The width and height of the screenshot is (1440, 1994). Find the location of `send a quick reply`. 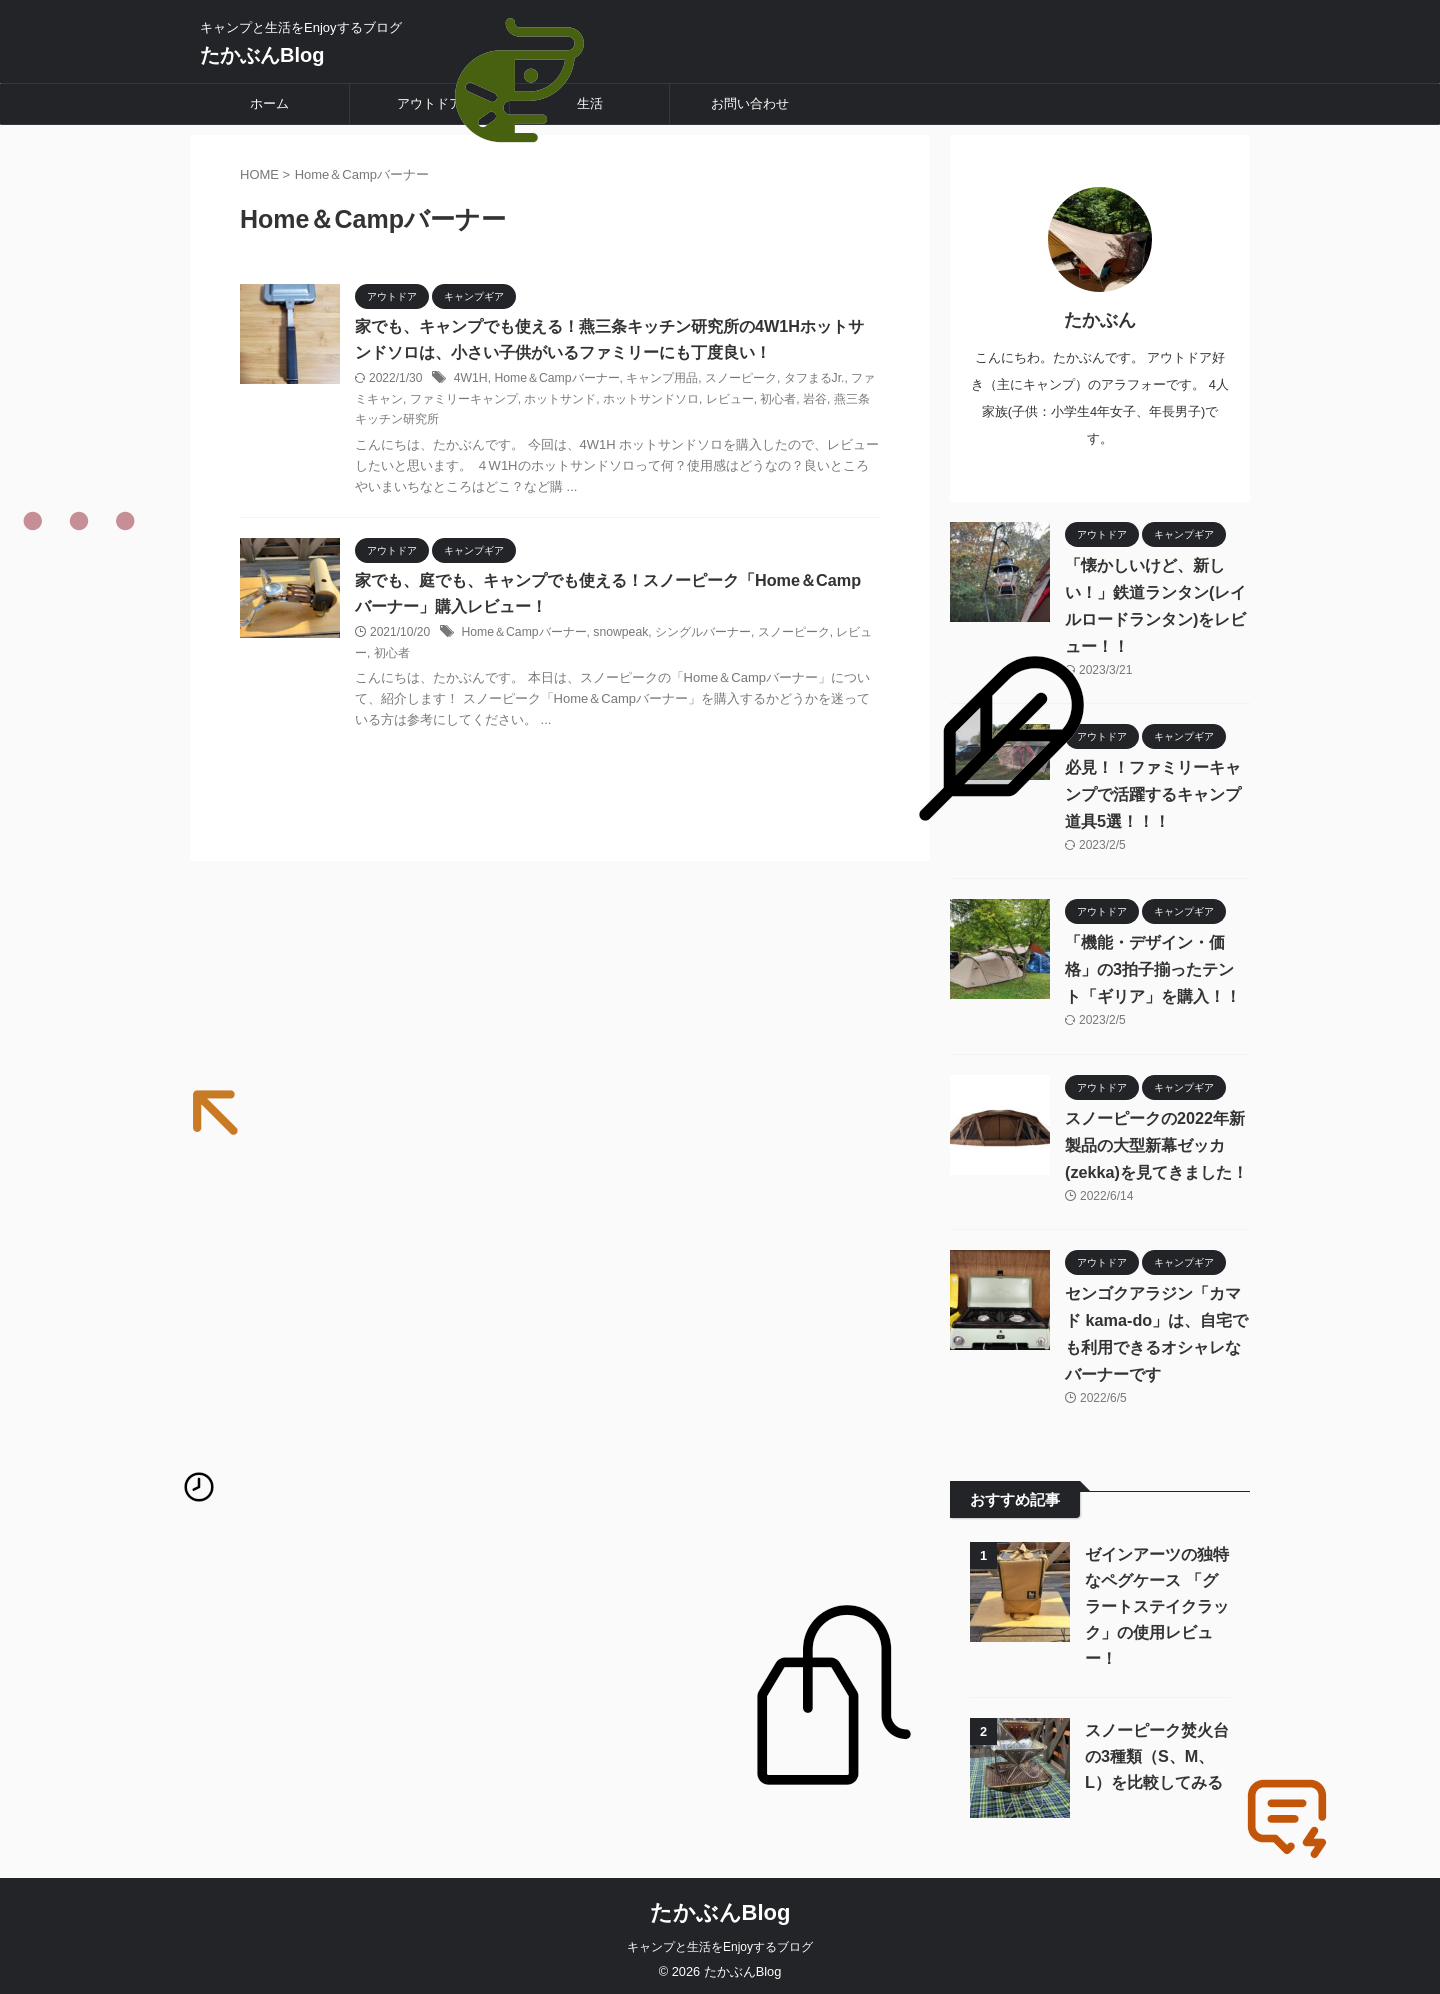

send a quick reply is located at coordinates (1287, 1815).